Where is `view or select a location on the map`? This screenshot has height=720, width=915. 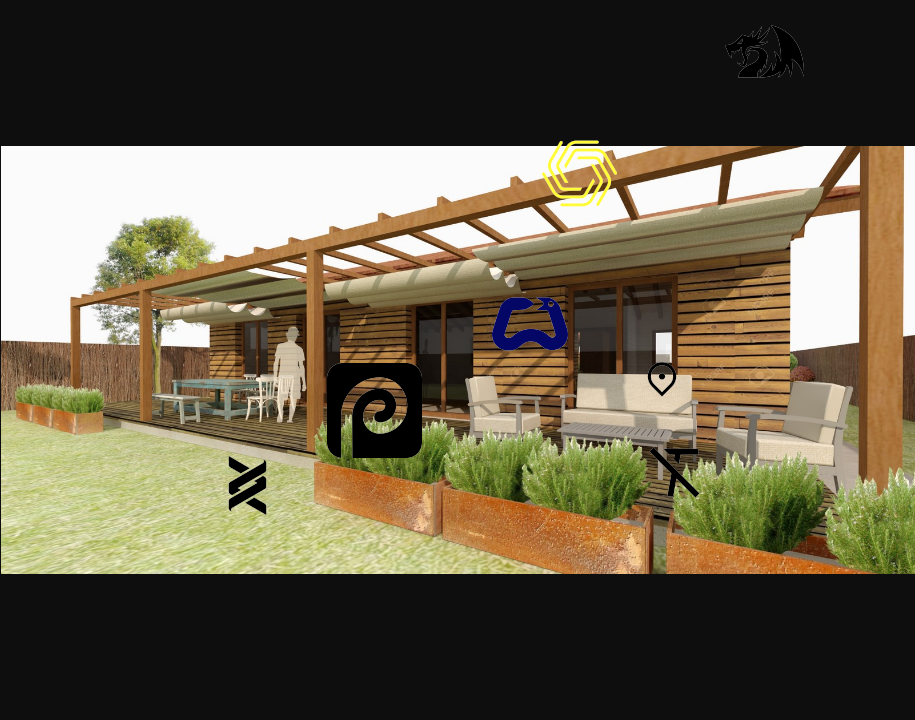
view or select a location on the map is located at coordinates (662, 378).